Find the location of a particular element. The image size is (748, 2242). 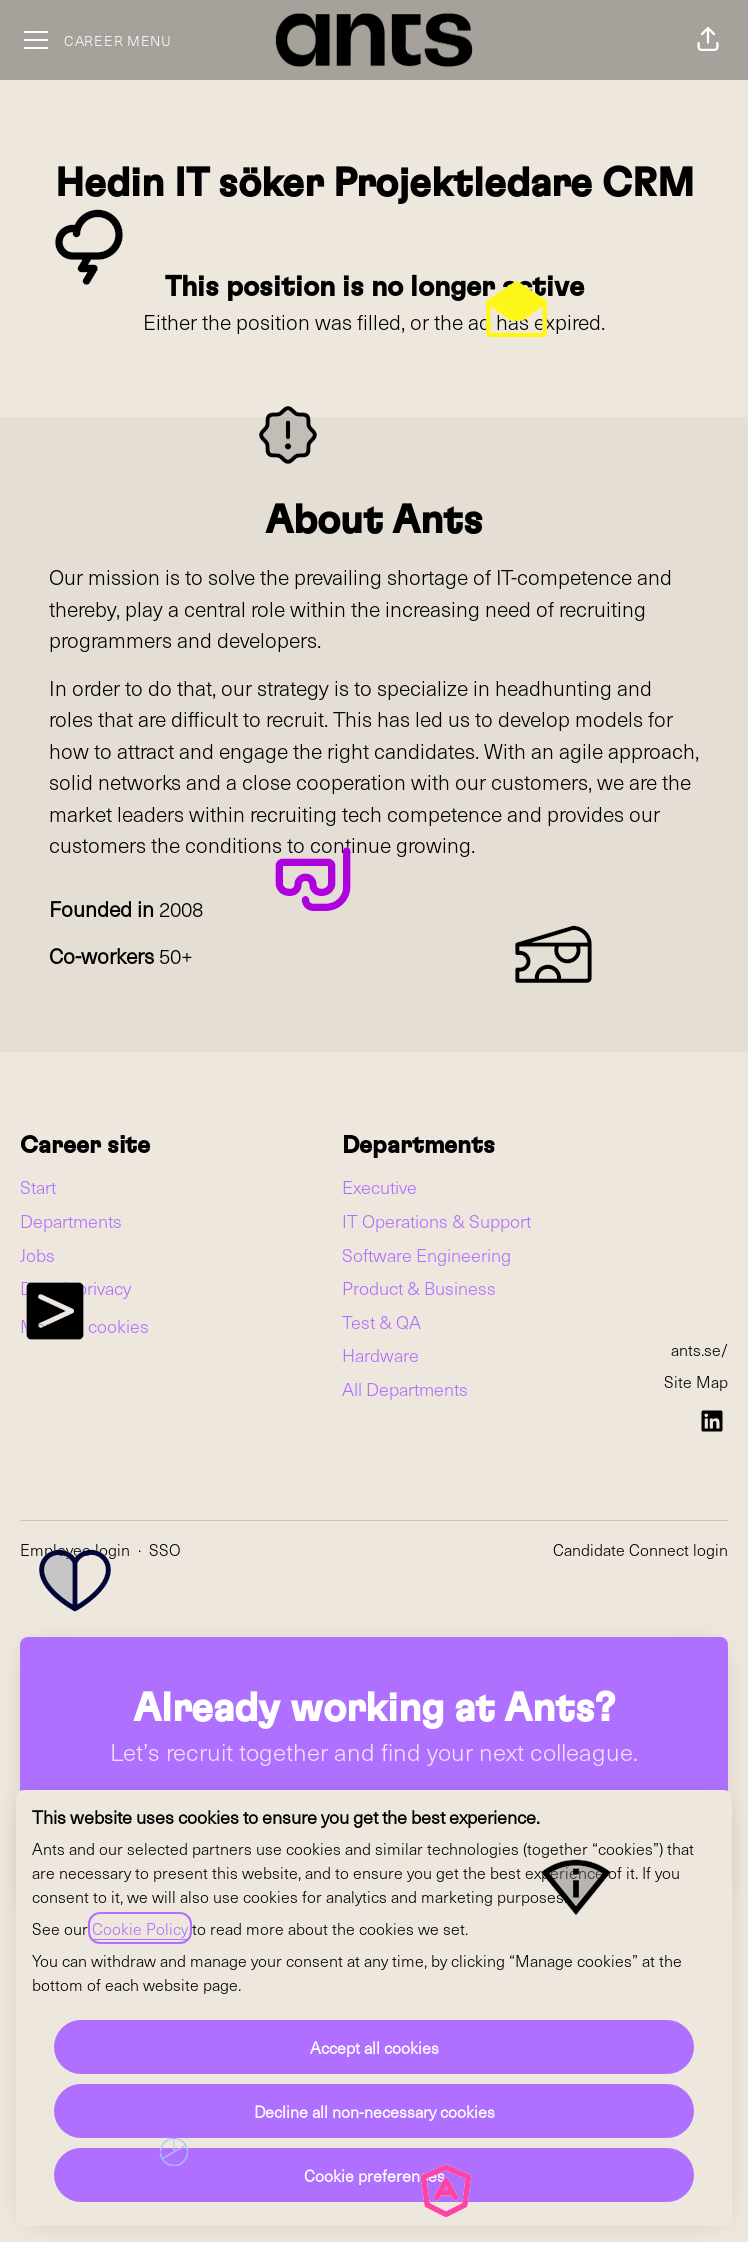

access scuba diving or snorkeling activities is located at coordinates (313, 881).